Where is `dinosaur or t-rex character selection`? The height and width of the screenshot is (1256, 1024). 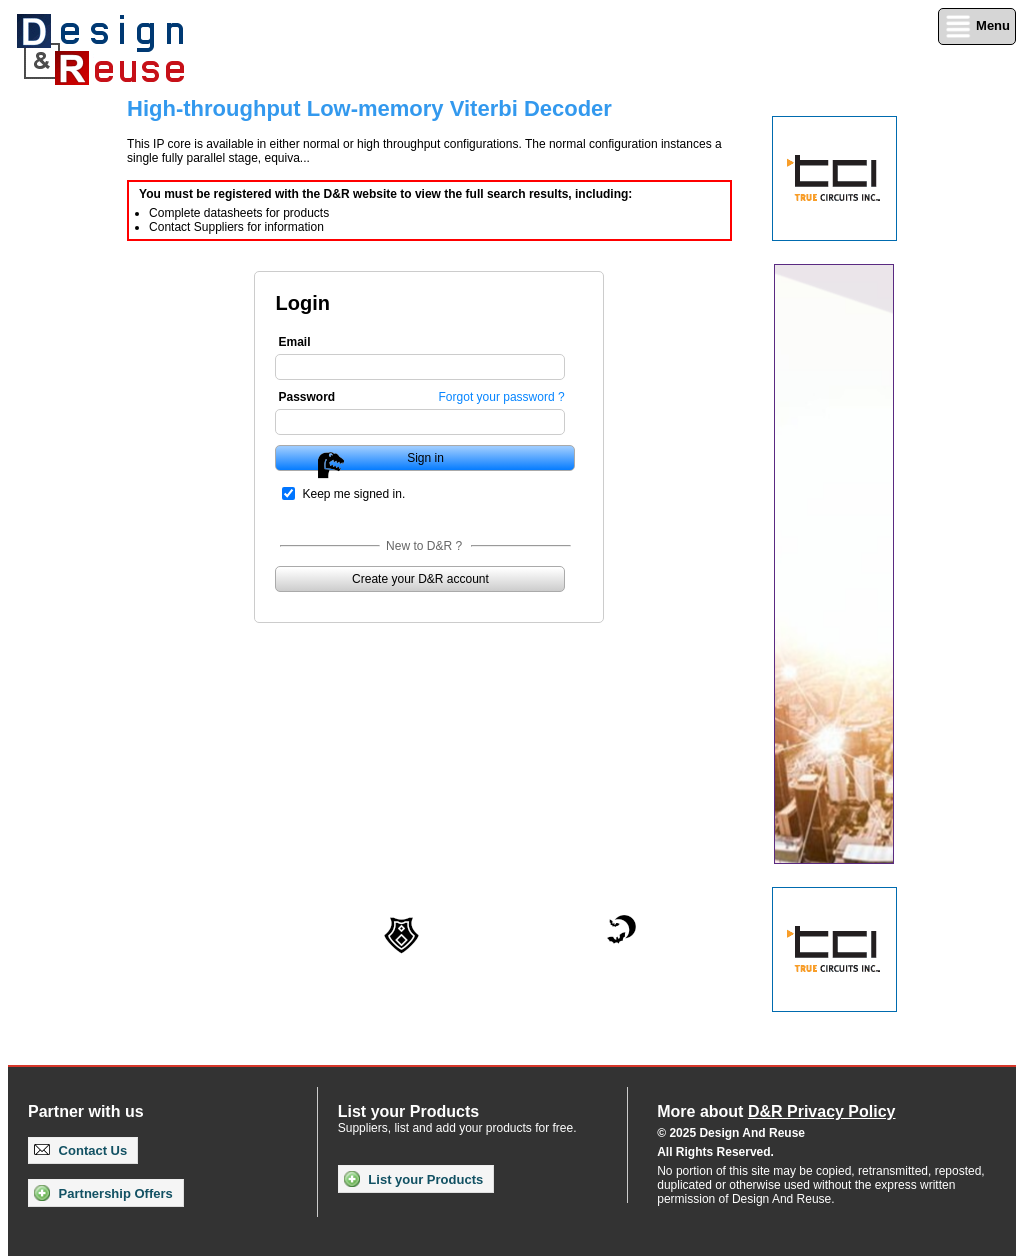
dinosaur or t-rex character selection is located at coordinates (331, 465).